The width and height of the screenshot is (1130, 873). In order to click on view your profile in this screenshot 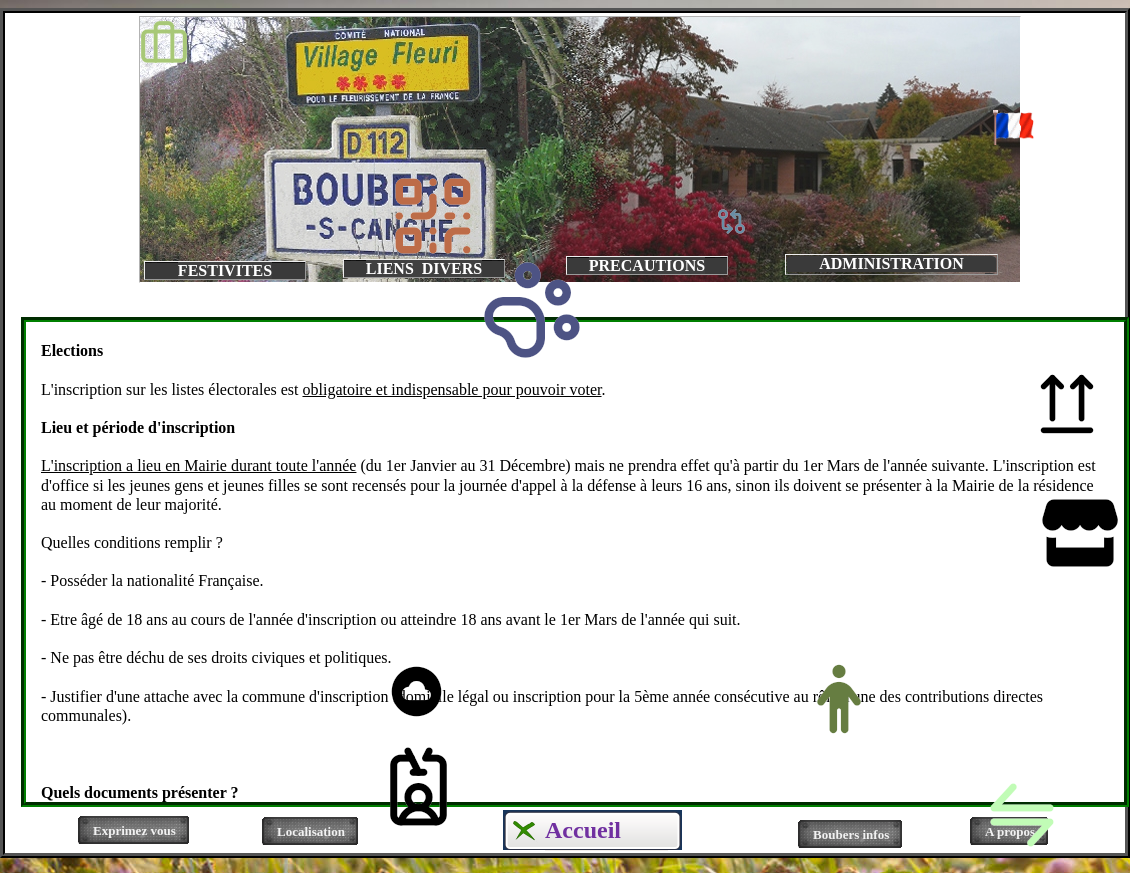, I will do `click(839, 699)`.